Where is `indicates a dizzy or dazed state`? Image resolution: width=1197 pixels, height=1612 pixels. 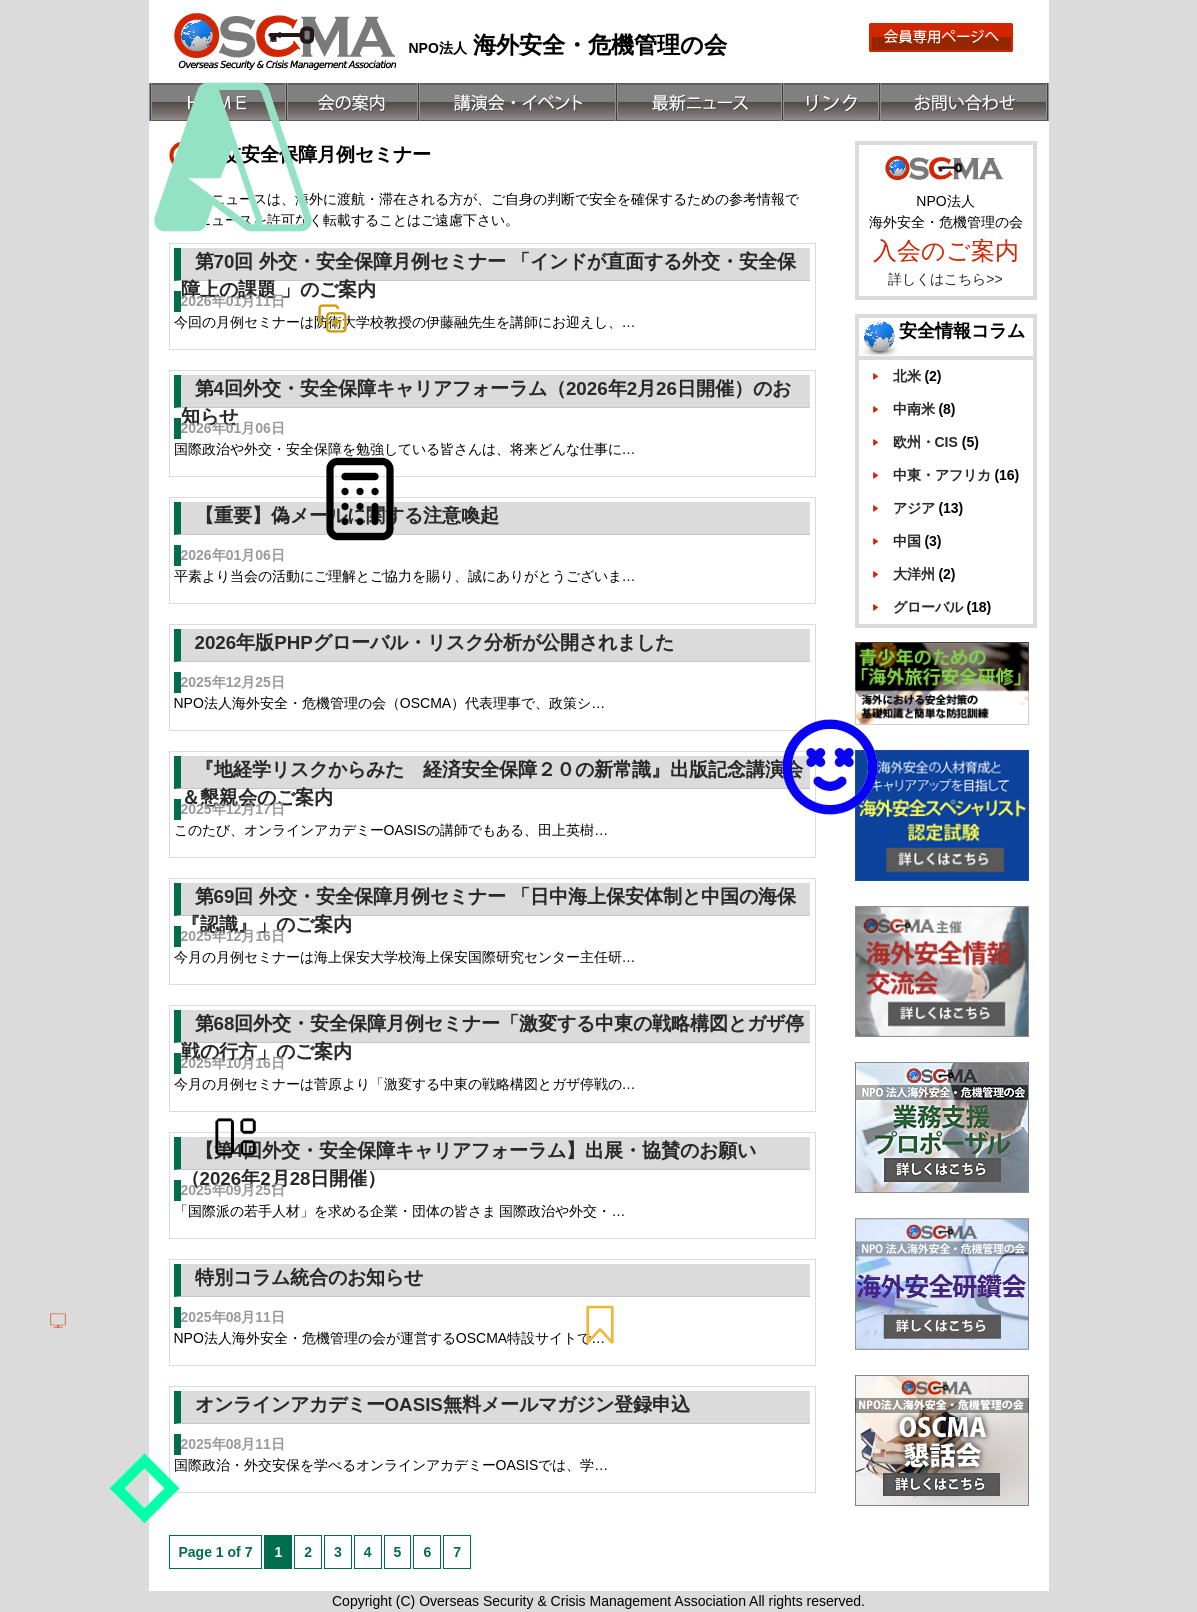
indicates a dizzy or dazed state is located at coordinates (830, 767).